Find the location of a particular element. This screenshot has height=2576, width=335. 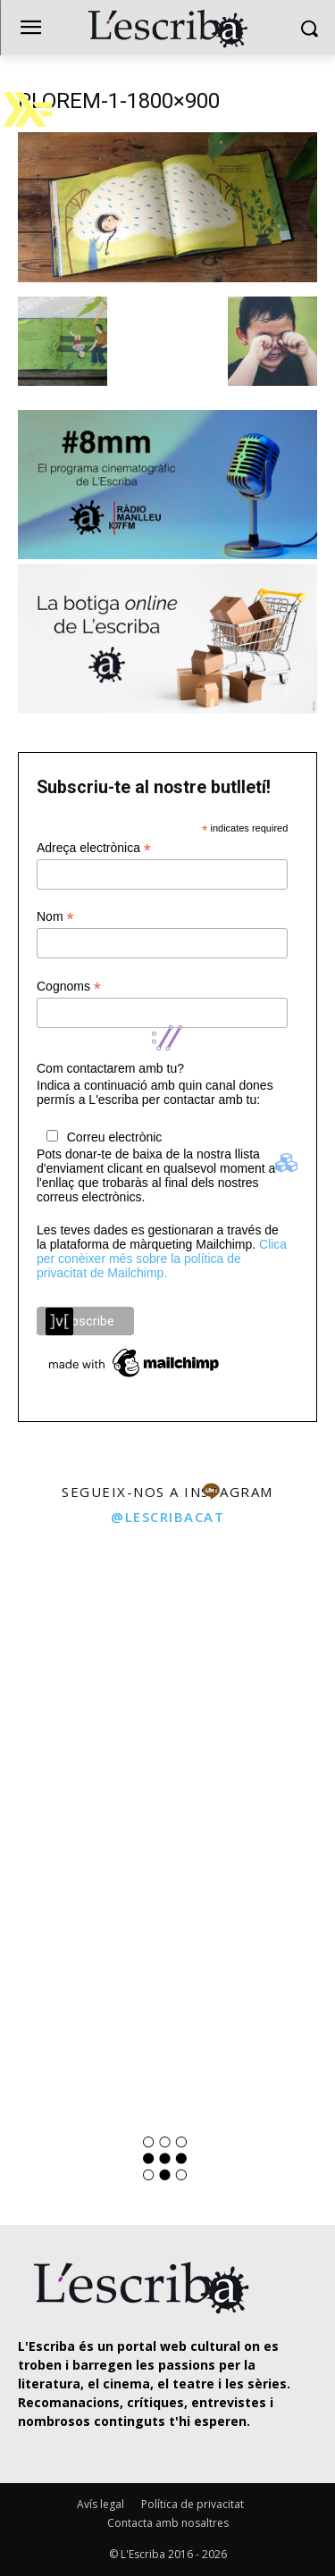

visit curl website or documentation is located at coordinates (167, 1038).